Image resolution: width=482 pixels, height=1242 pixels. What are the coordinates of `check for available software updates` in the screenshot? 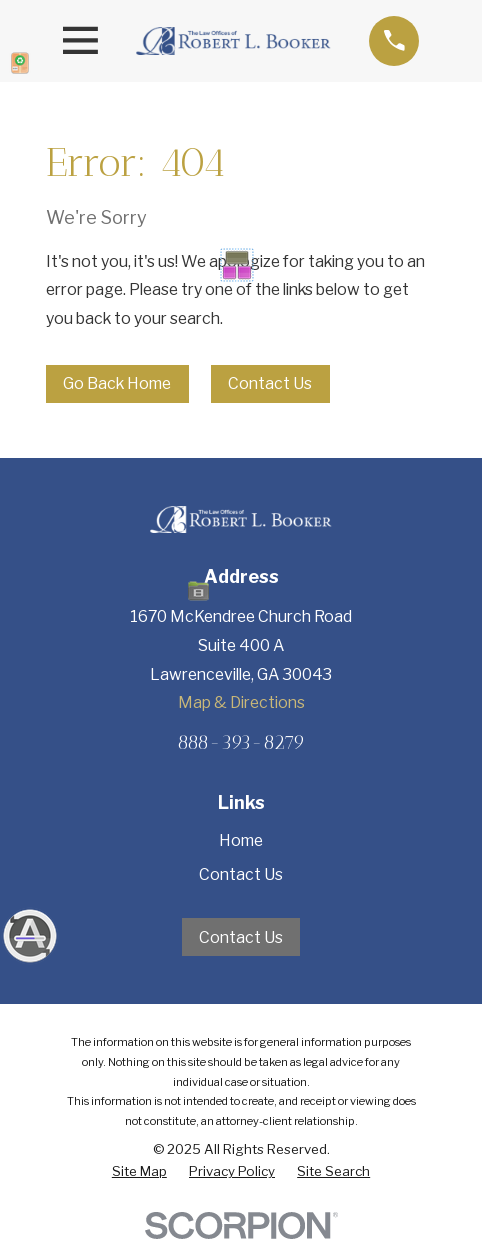 It's located at (30, 936).